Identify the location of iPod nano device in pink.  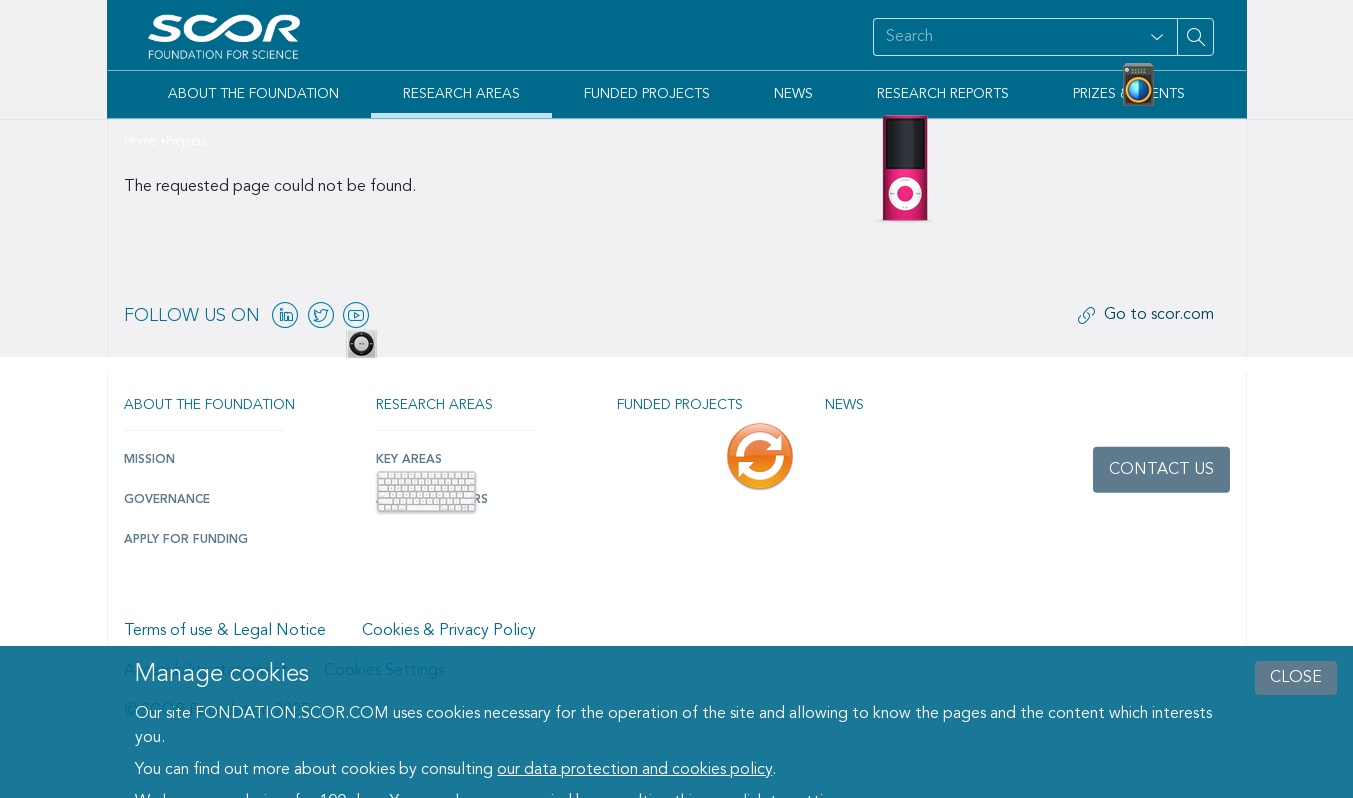
(904, 169).